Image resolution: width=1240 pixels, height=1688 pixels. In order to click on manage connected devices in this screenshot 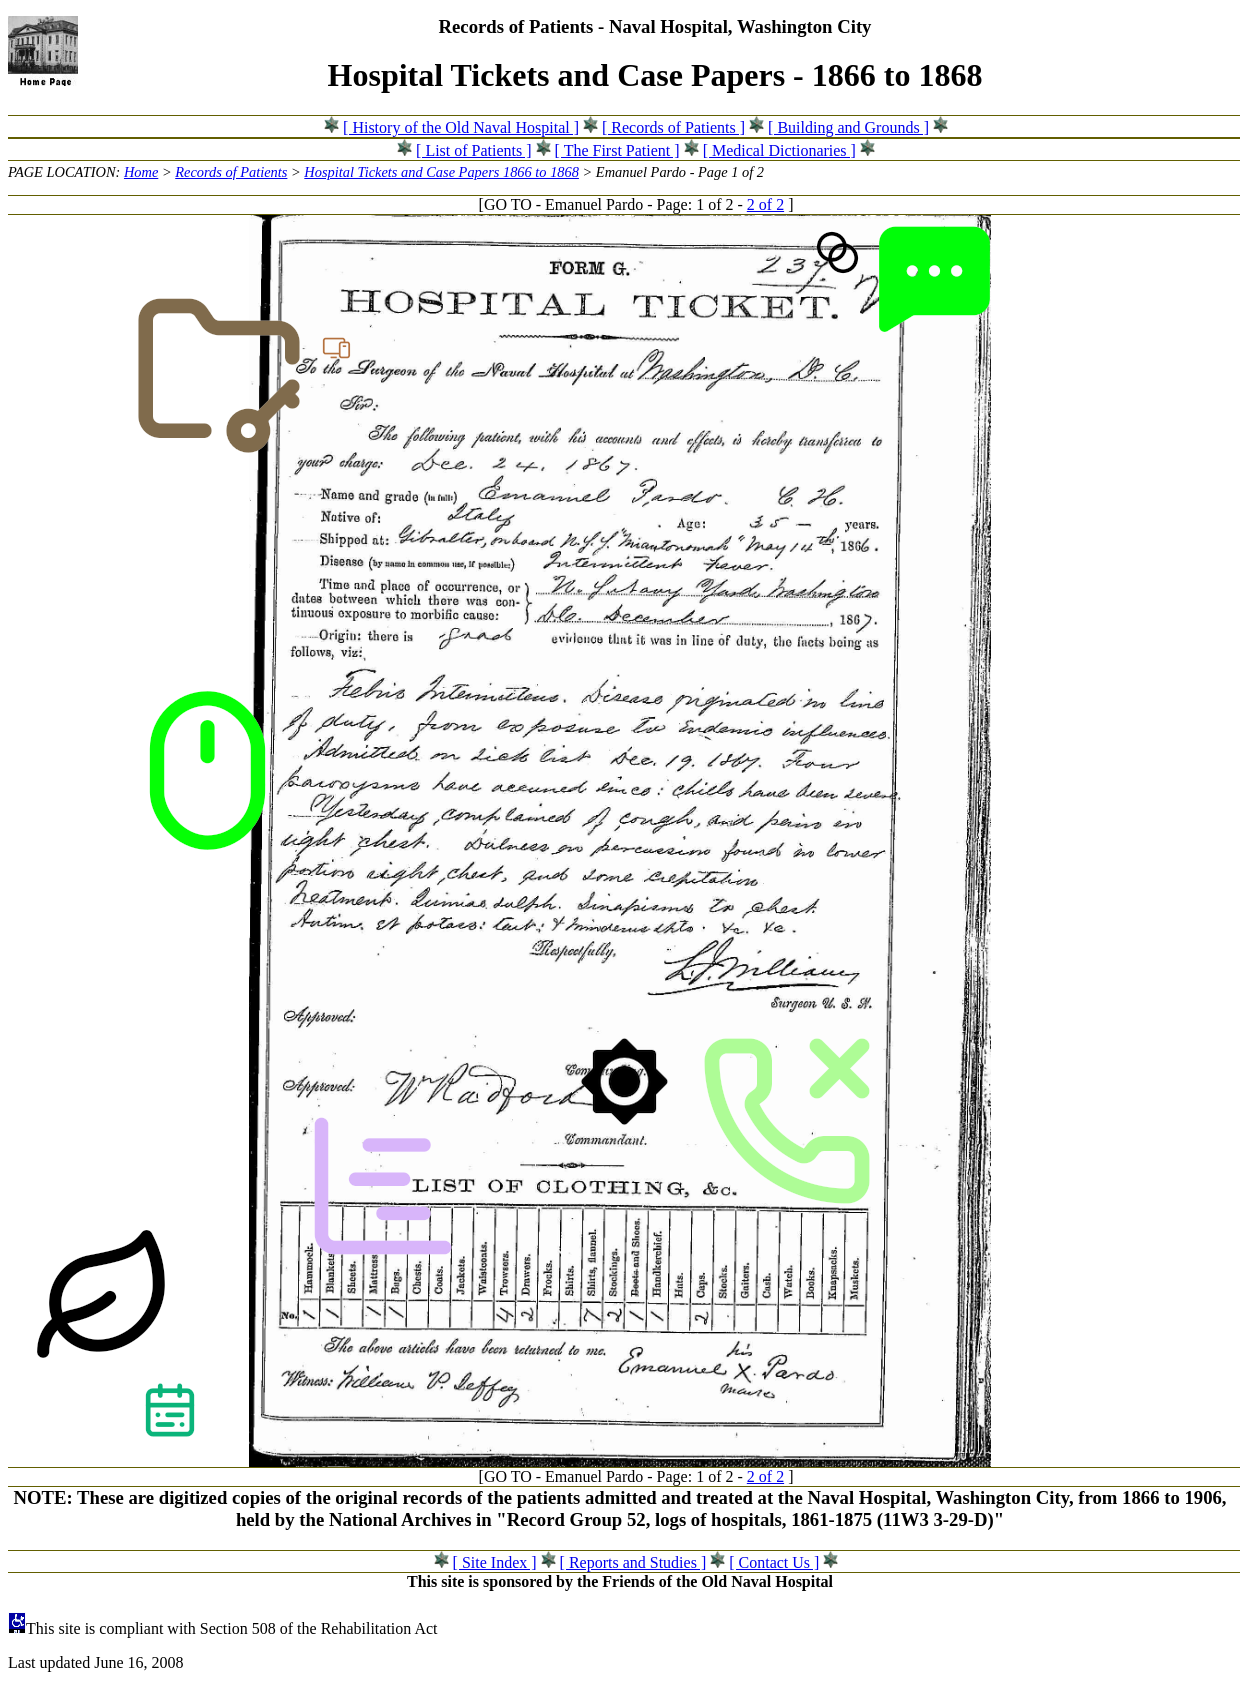, I will do `click(336, 348)`.